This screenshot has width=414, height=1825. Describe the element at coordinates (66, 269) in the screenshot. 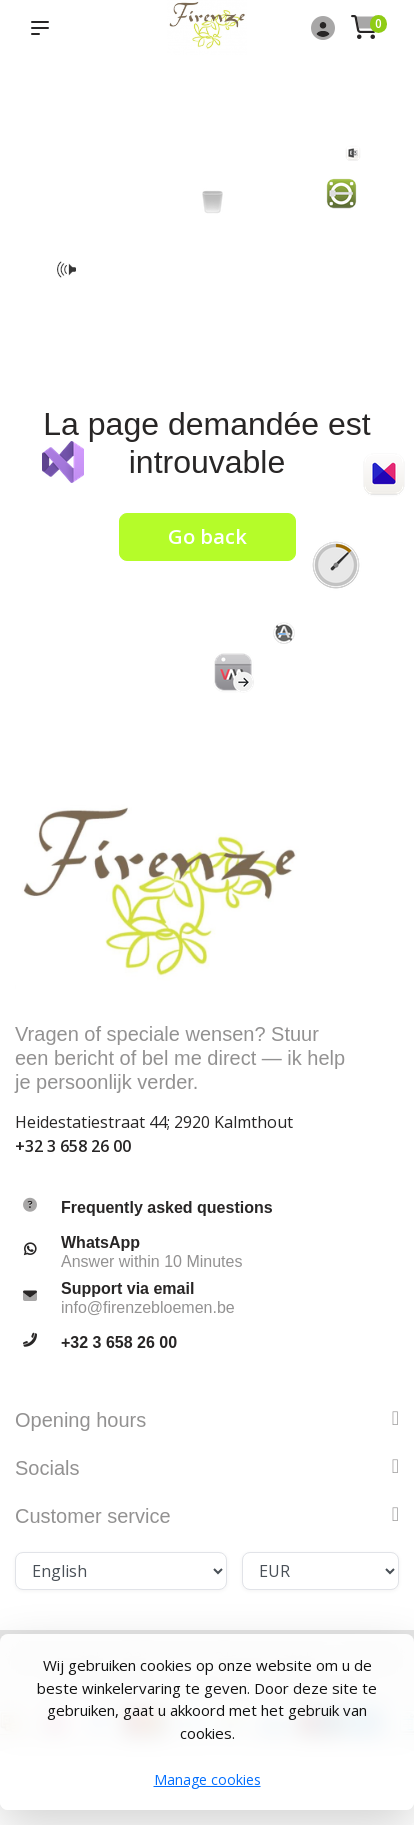

I see `adjust speaker volume settings` at that location.